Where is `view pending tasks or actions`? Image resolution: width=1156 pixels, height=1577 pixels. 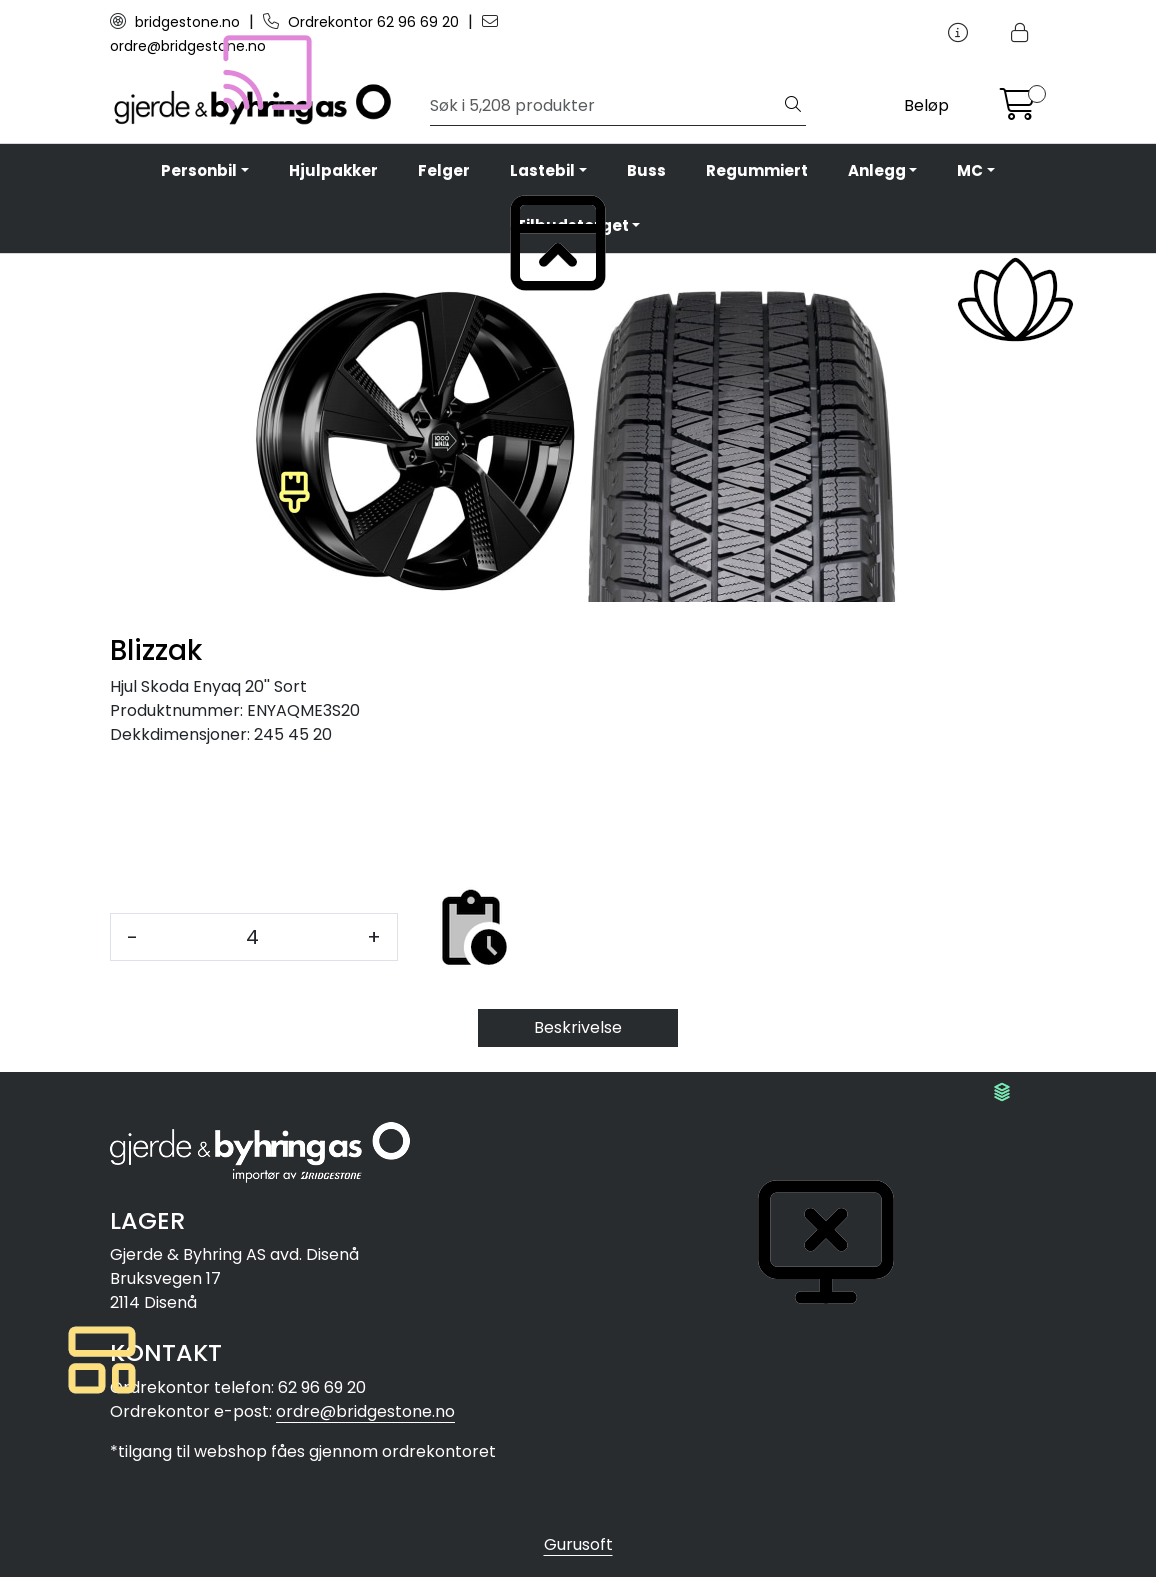 view pending tasks or actions is located at coordinates (471, 929).